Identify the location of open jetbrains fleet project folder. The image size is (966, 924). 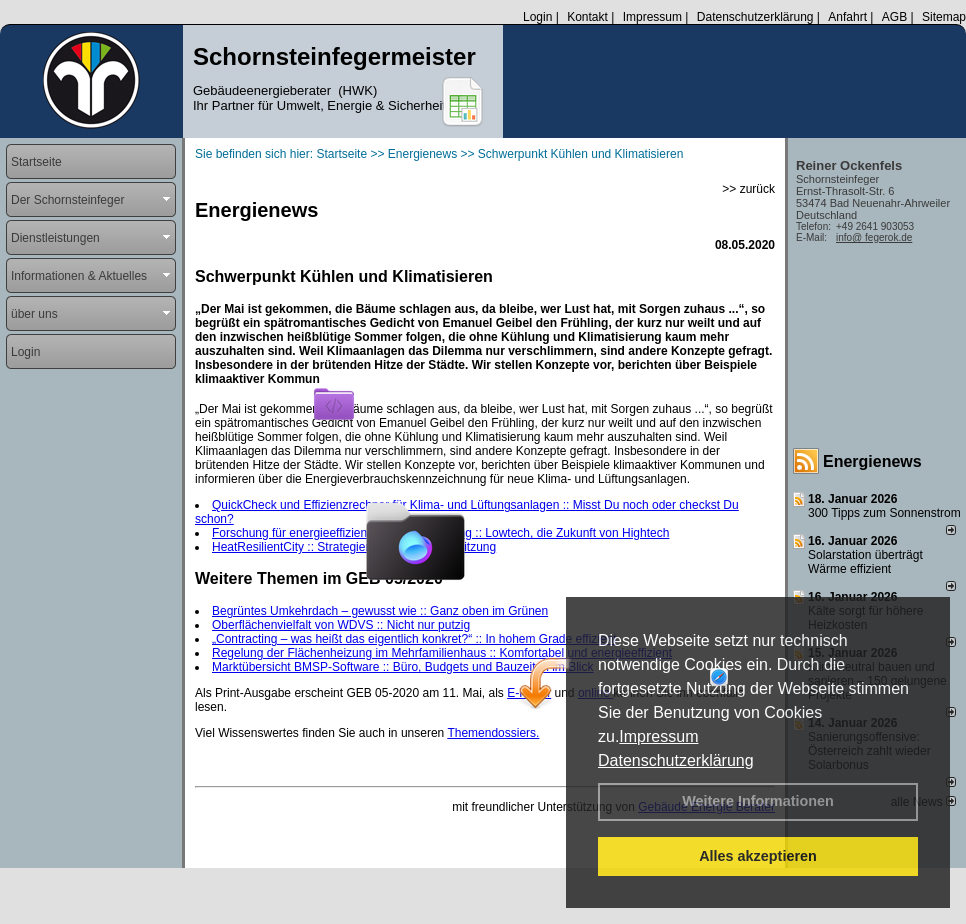
(415, 544).